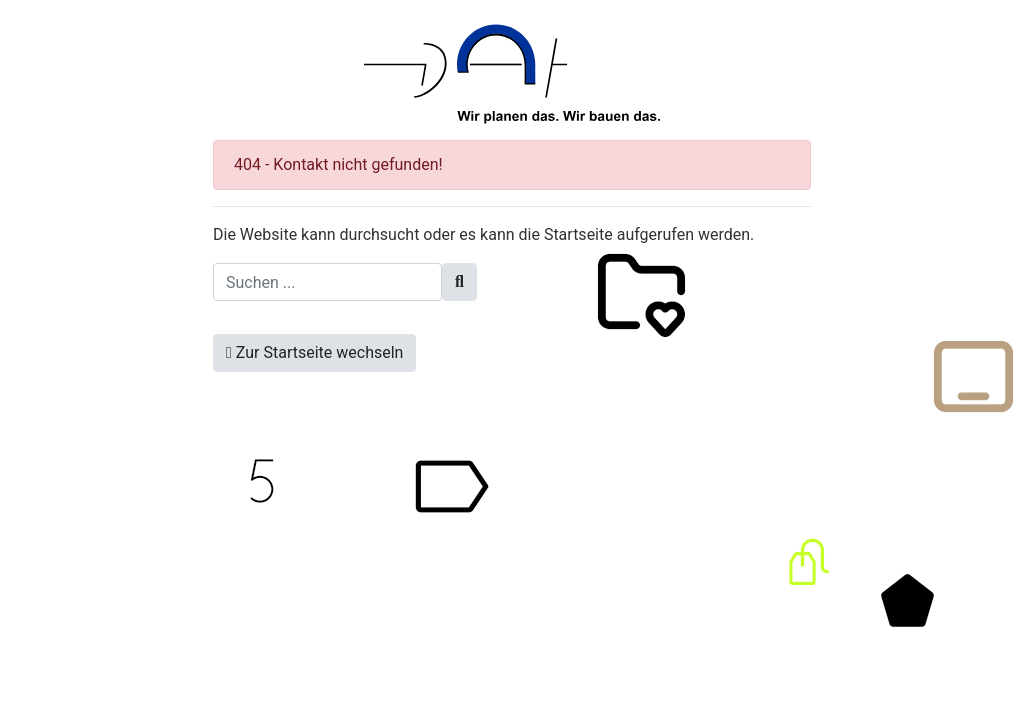  Describe the element at coordinates (262, 481) in the screenshot. I see `indicates the number five in a list or sequence` at that location.